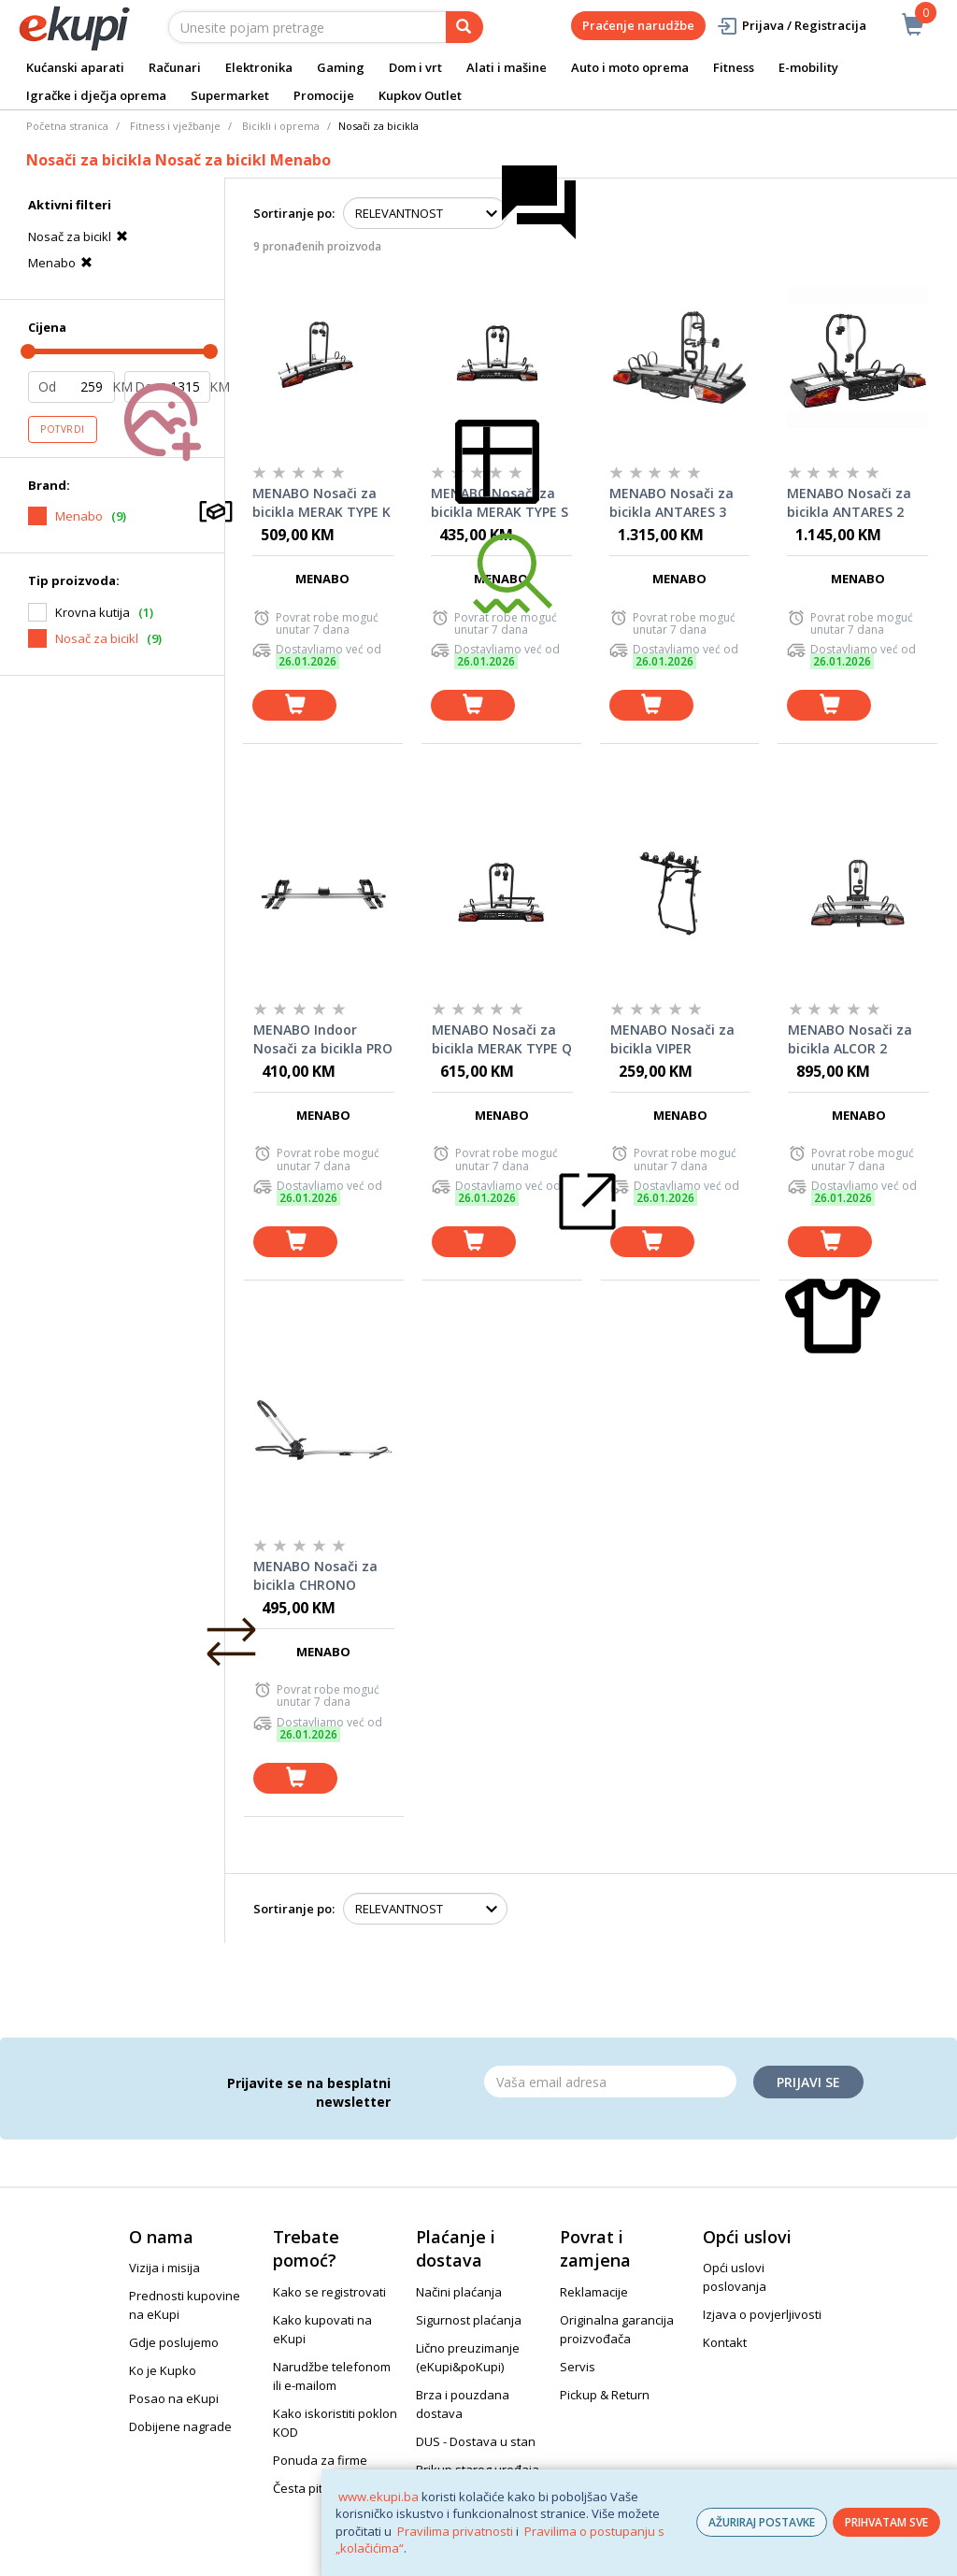  Describe the element at coordinates (538, 202) in the screenshot. I see `open discussion forum or community chat` at that location.